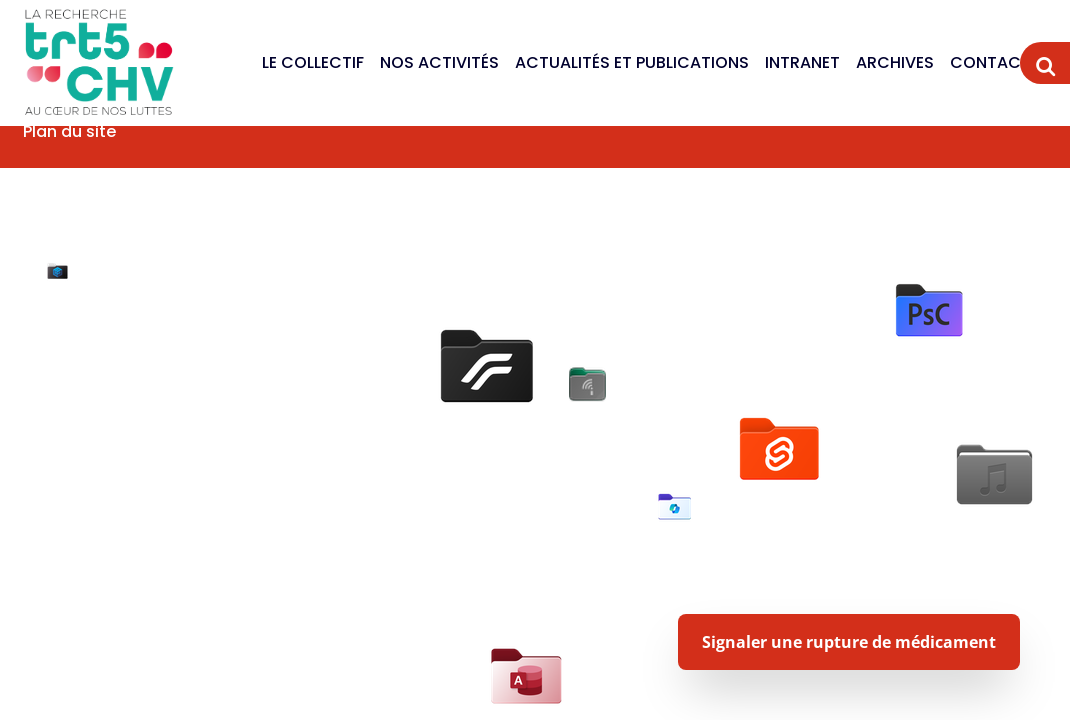 This screenshot has height=720, width=1070. I want to click on open sequelize project folder, so click(57, 271).